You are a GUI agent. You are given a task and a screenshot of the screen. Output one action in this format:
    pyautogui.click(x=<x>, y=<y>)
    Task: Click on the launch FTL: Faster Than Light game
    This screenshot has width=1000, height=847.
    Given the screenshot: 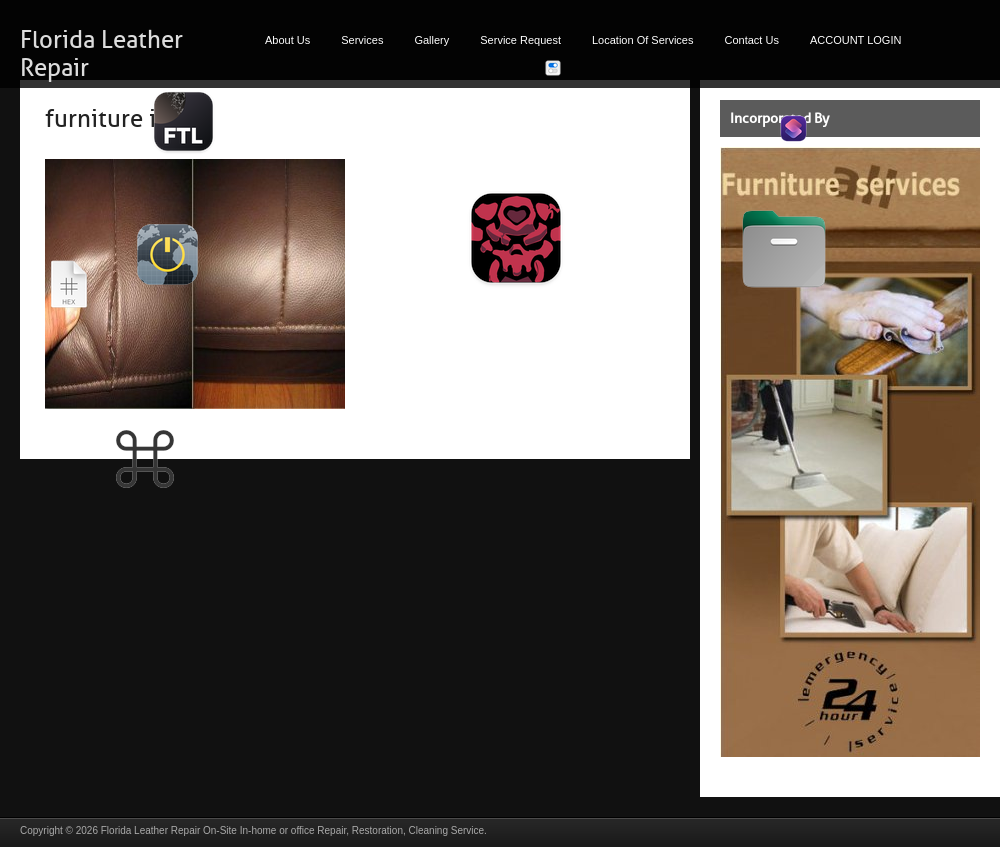 What is the action you would take?
    pyautogui.click(x=183, y=121)
    